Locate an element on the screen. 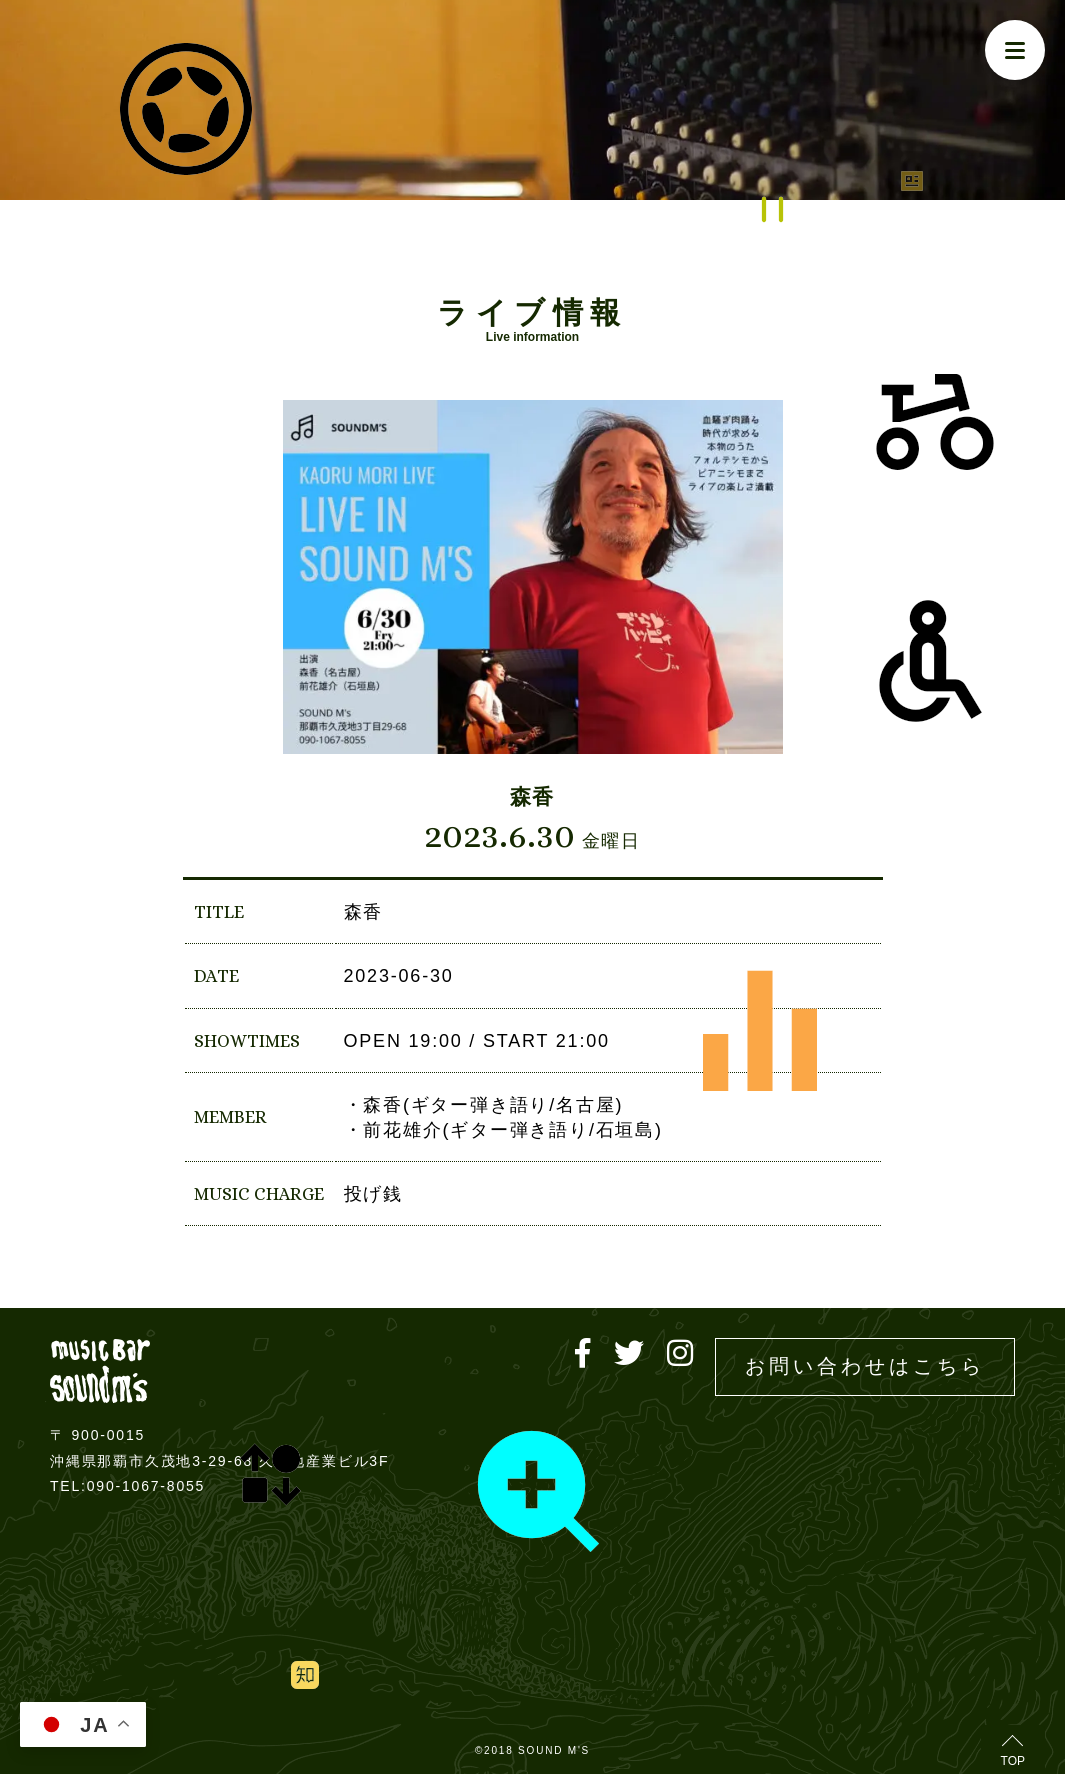  indicates wheelchair accessible facilities is located at coordinates (928, 661).